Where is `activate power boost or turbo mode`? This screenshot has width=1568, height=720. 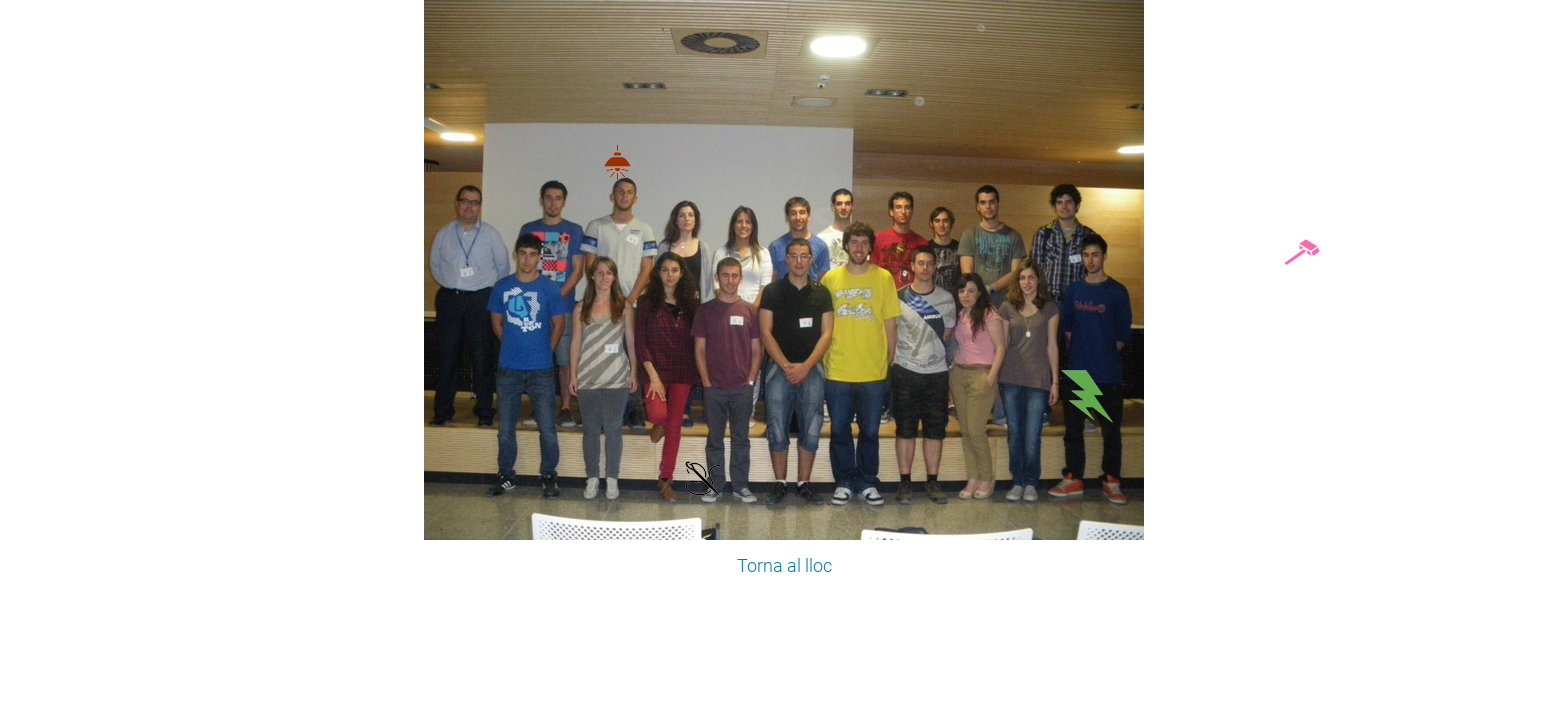
activate power boost or turbo mode is located at coordinates (1087, 396).